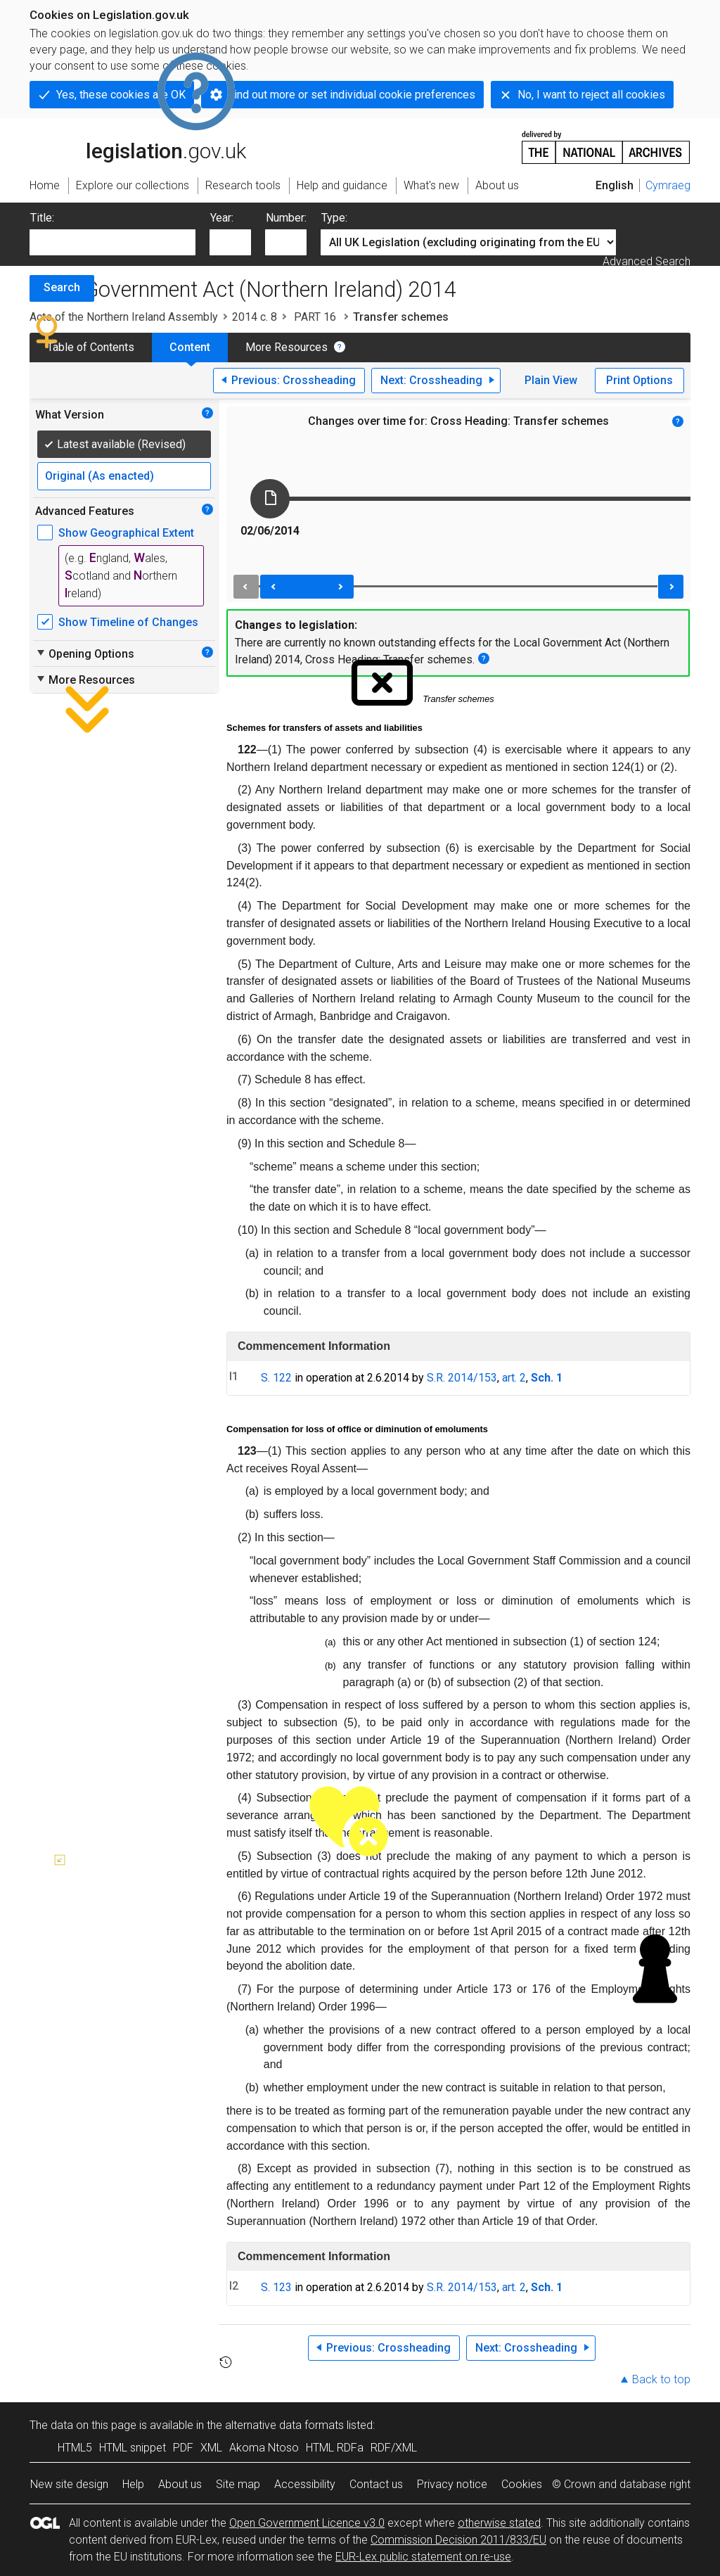 The width and height of the screenshot is (720, 2576). I want to click on select femme gender identity, so click(46, 331).